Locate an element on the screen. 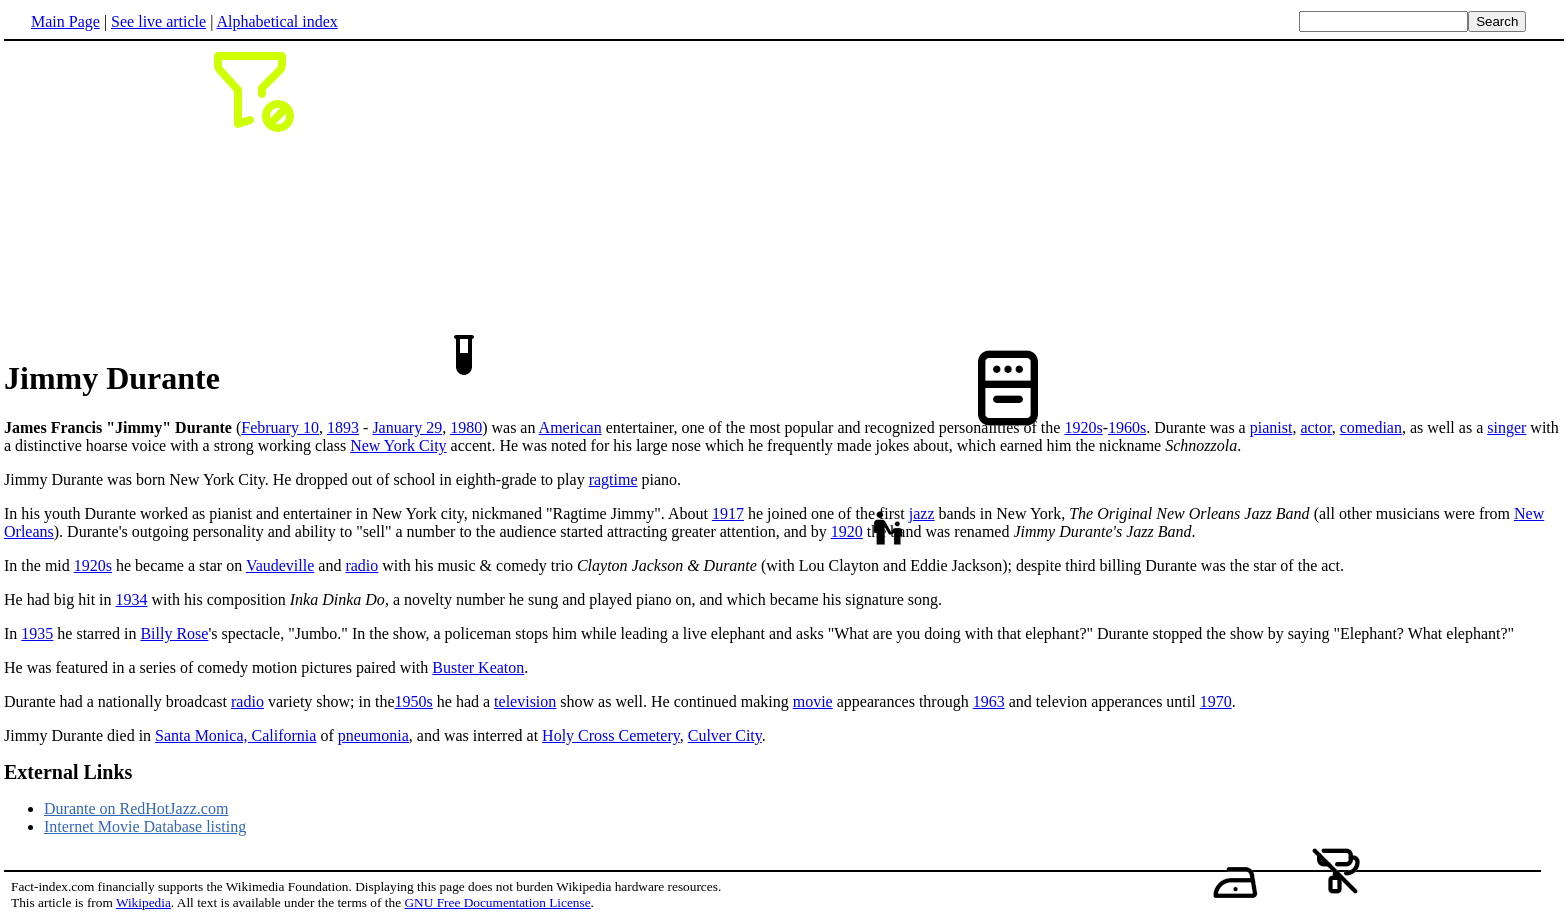  access cooking or kitchen appliances is located at coordinates (1008, 388).